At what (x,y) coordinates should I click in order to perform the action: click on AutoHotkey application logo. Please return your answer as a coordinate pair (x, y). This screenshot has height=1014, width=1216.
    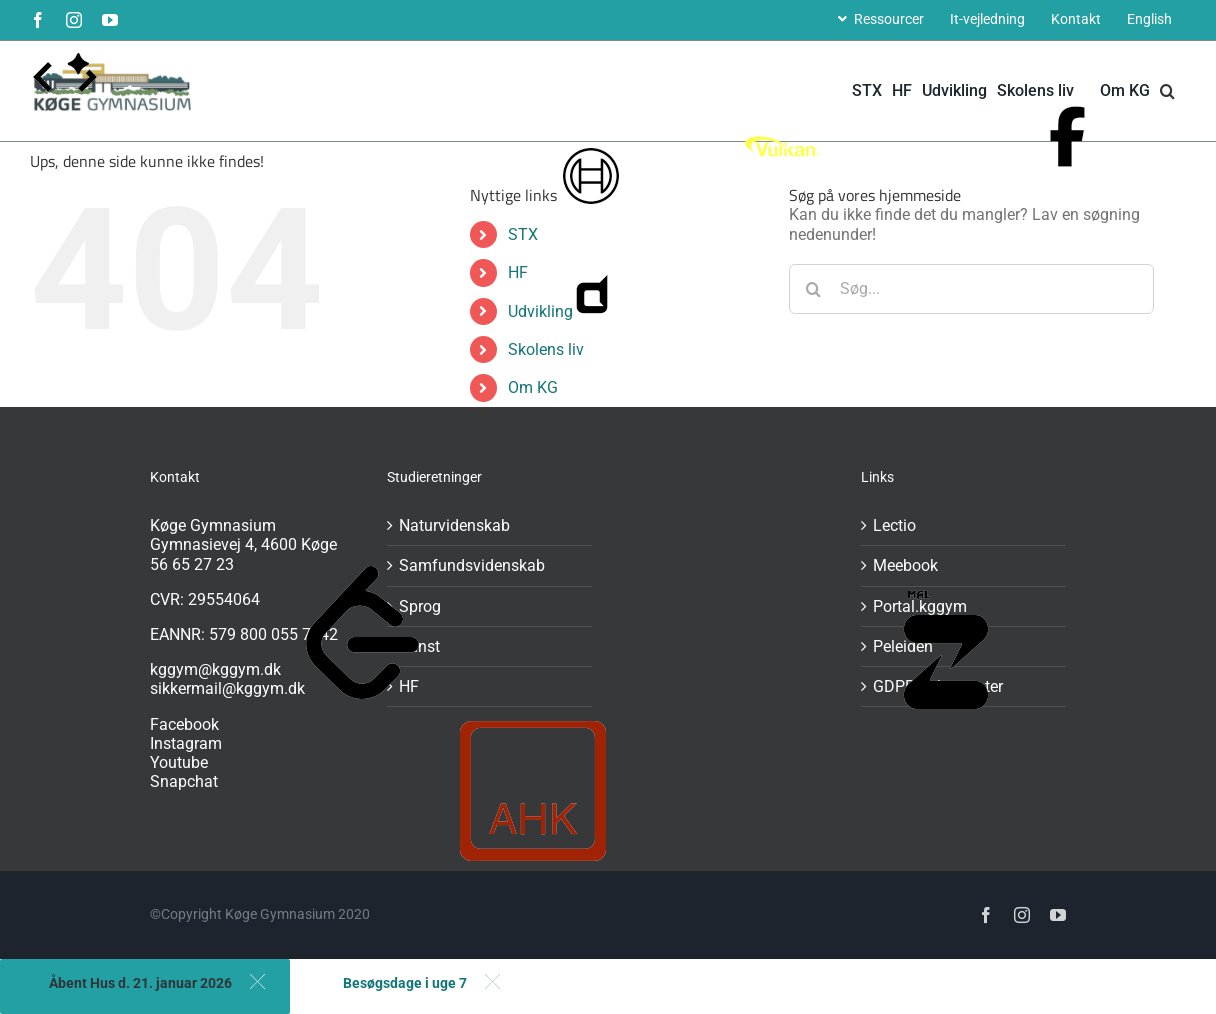
    Looking at the image, I should click on (533, 791).